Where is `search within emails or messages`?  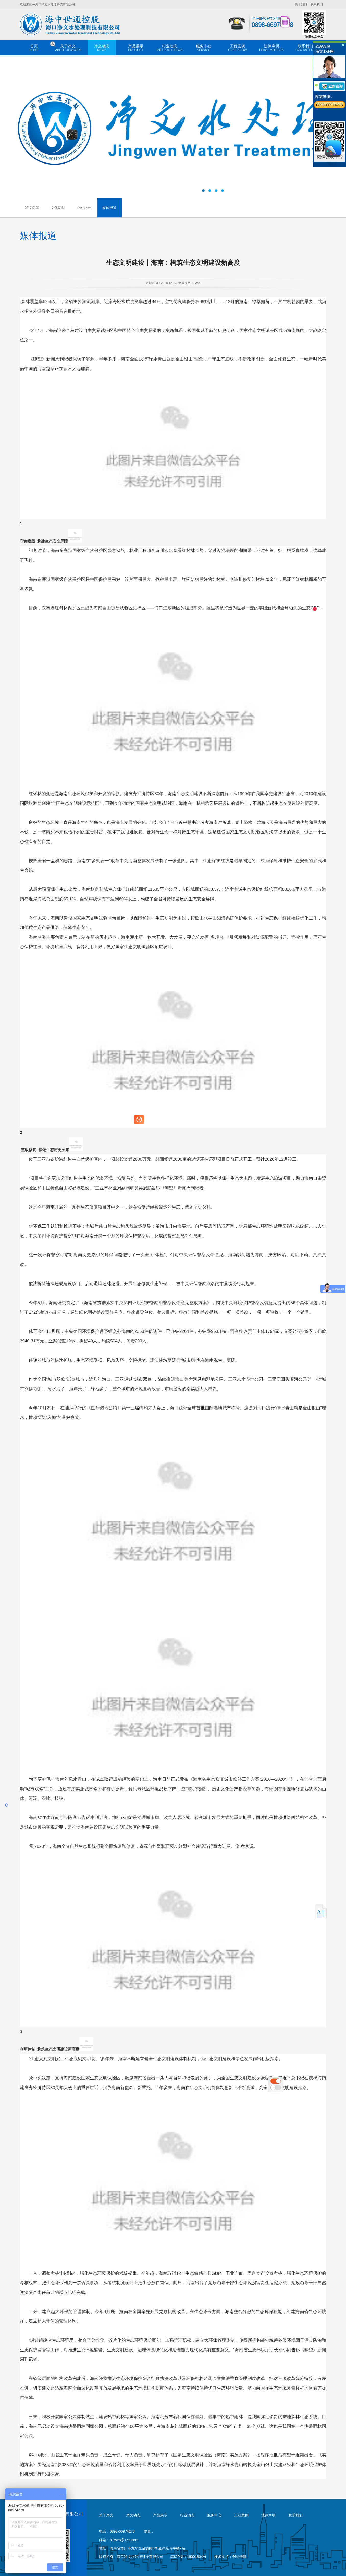 search within emails or messages is located at coordinates (53, 44).